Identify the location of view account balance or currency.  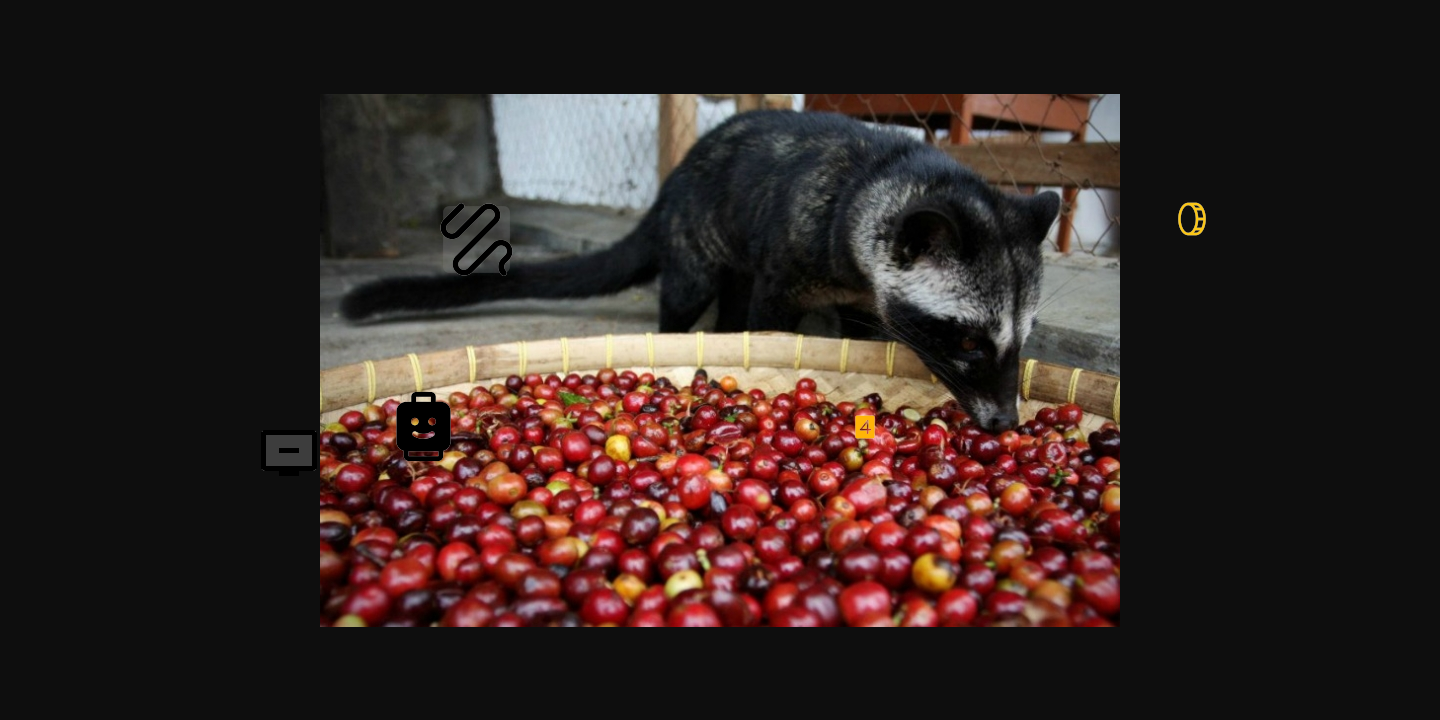
(1192, 219).